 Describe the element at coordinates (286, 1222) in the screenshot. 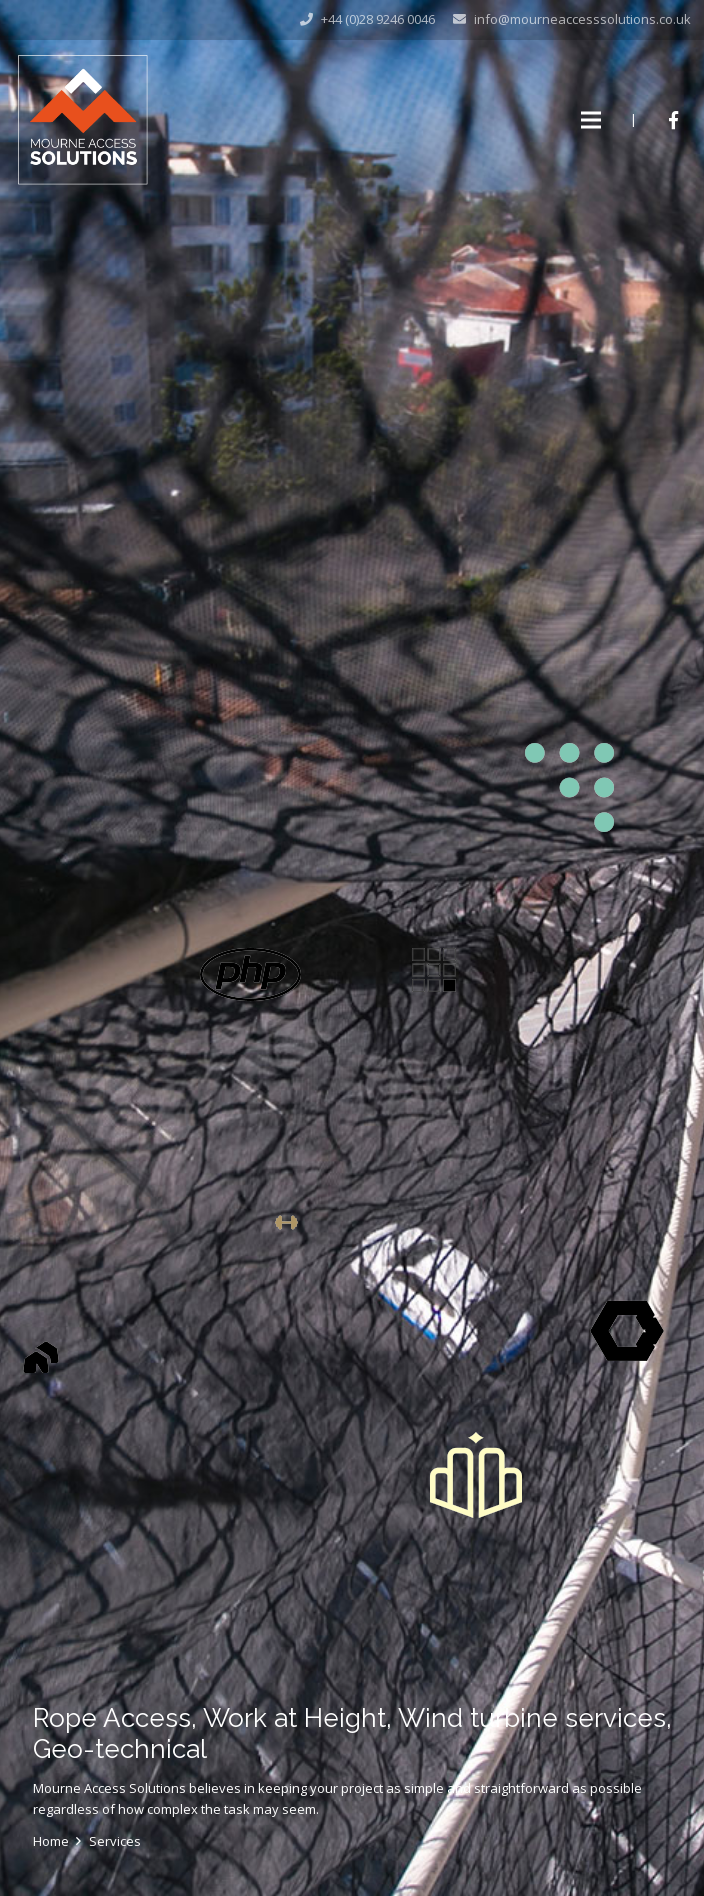

I see `access fitness or workout features` at that location.